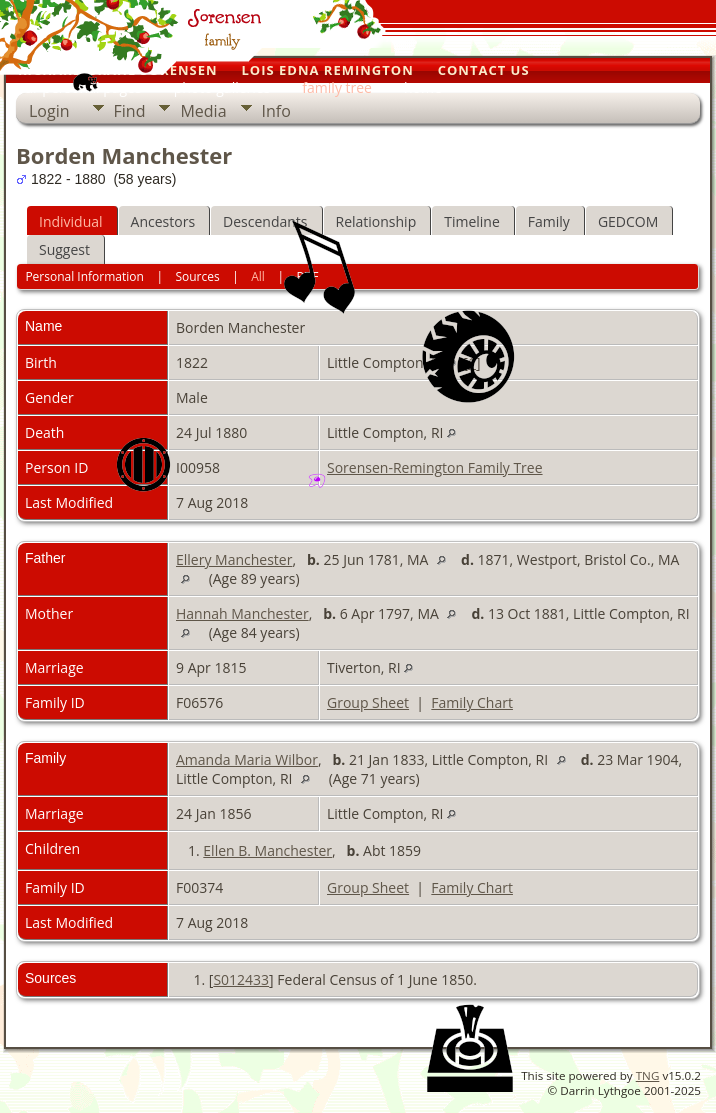 This screenshot has width=716, height=1113. I want to click on browse romantic or love-themed music, so click(320, 267).